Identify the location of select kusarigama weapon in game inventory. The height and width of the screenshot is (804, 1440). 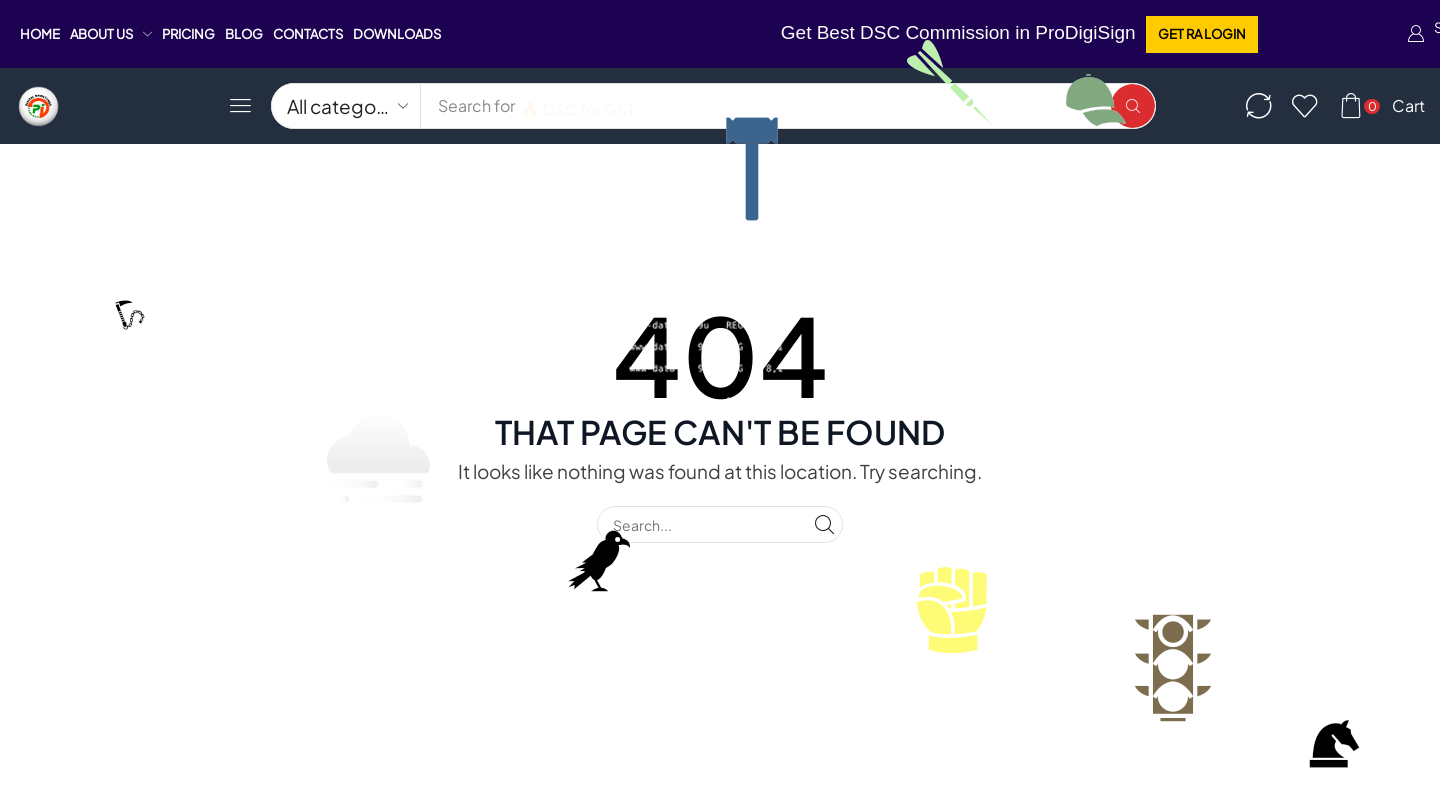
(130, 315).